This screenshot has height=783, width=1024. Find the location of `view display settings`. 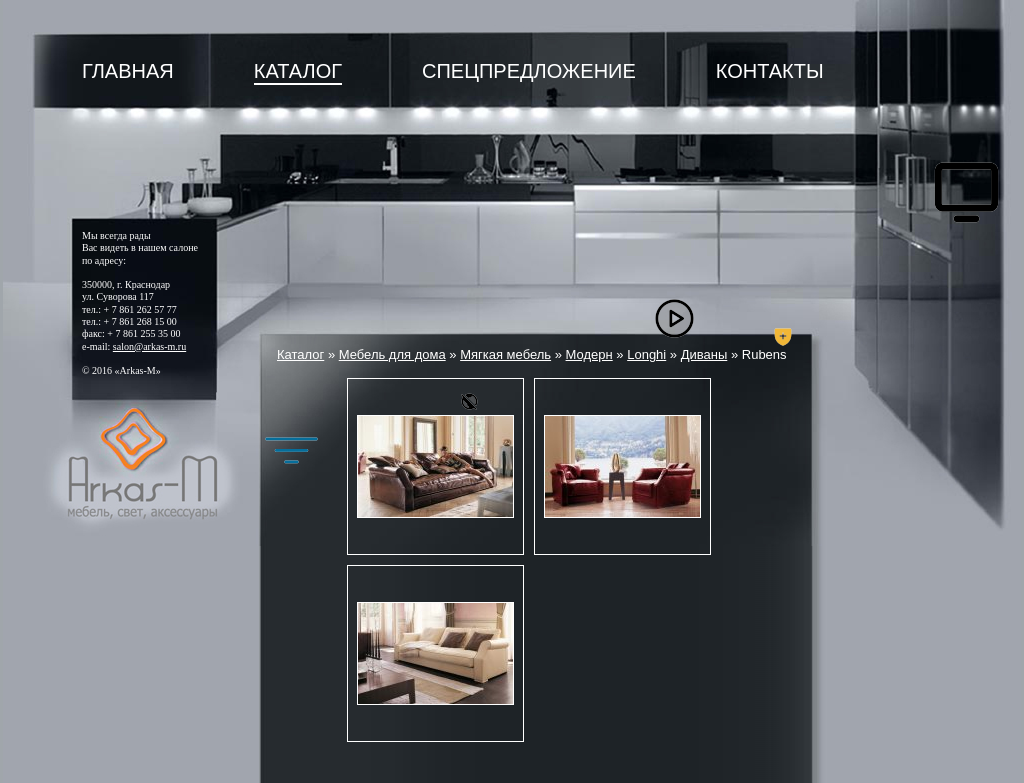

view display settings is located at coordinates (966, 189).